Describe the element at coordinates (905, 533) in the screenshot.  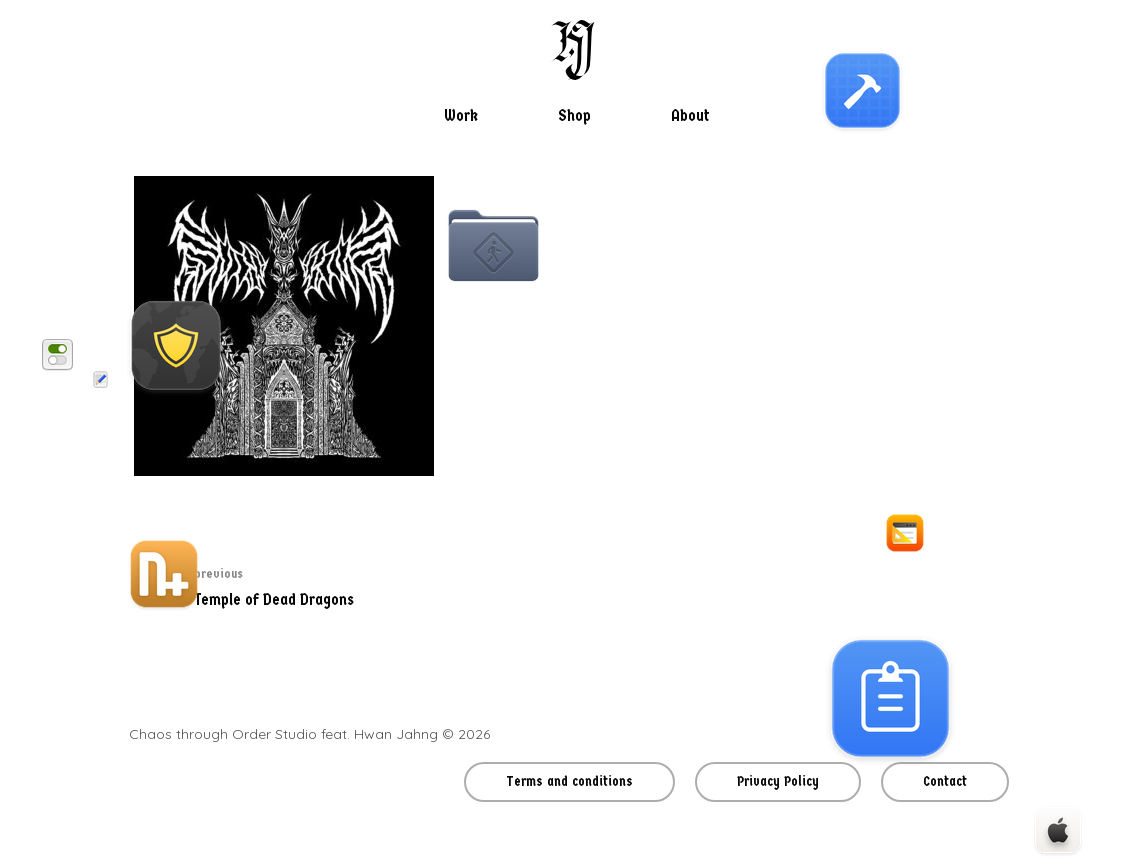
I see `open Cambalache GTK UI designer app` at that location.